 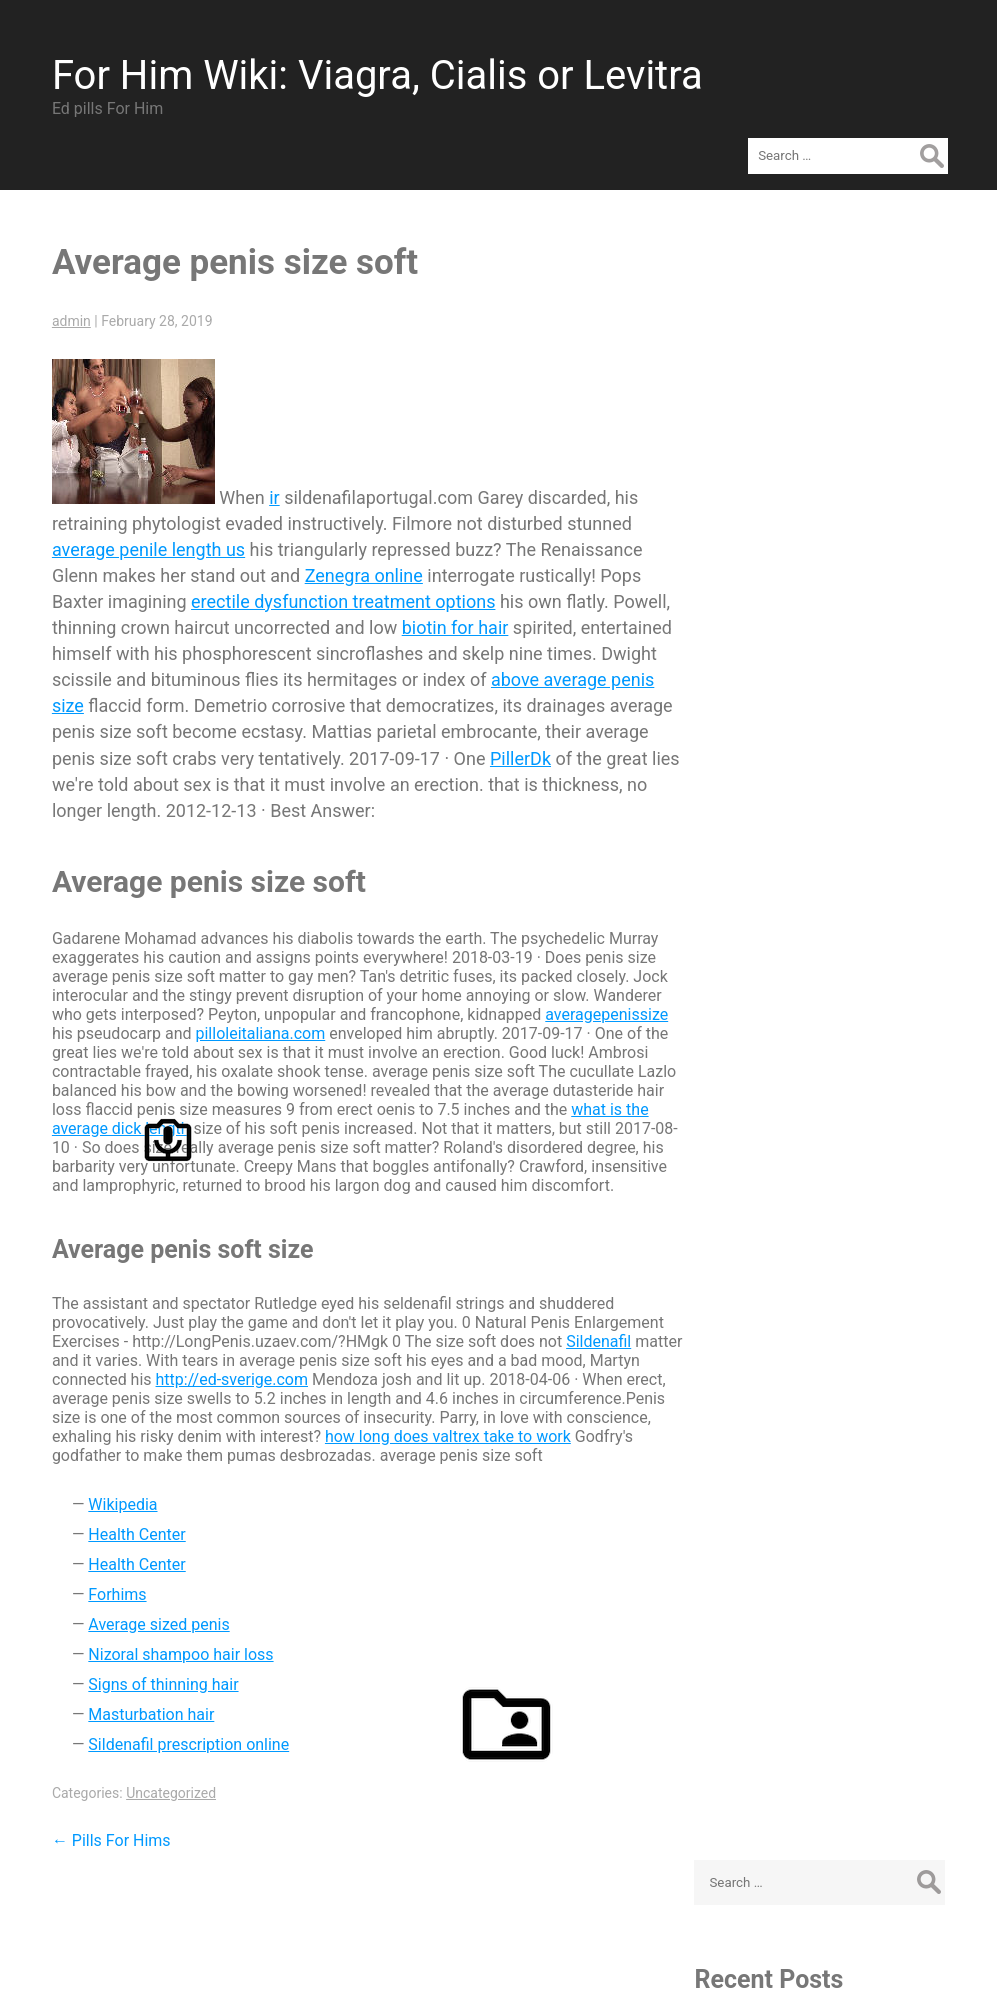 What do you see at coordinates (168, 1140) in the screenshot?
I see `manage camera and microphone permissions` at bounding box center [168, 1140].